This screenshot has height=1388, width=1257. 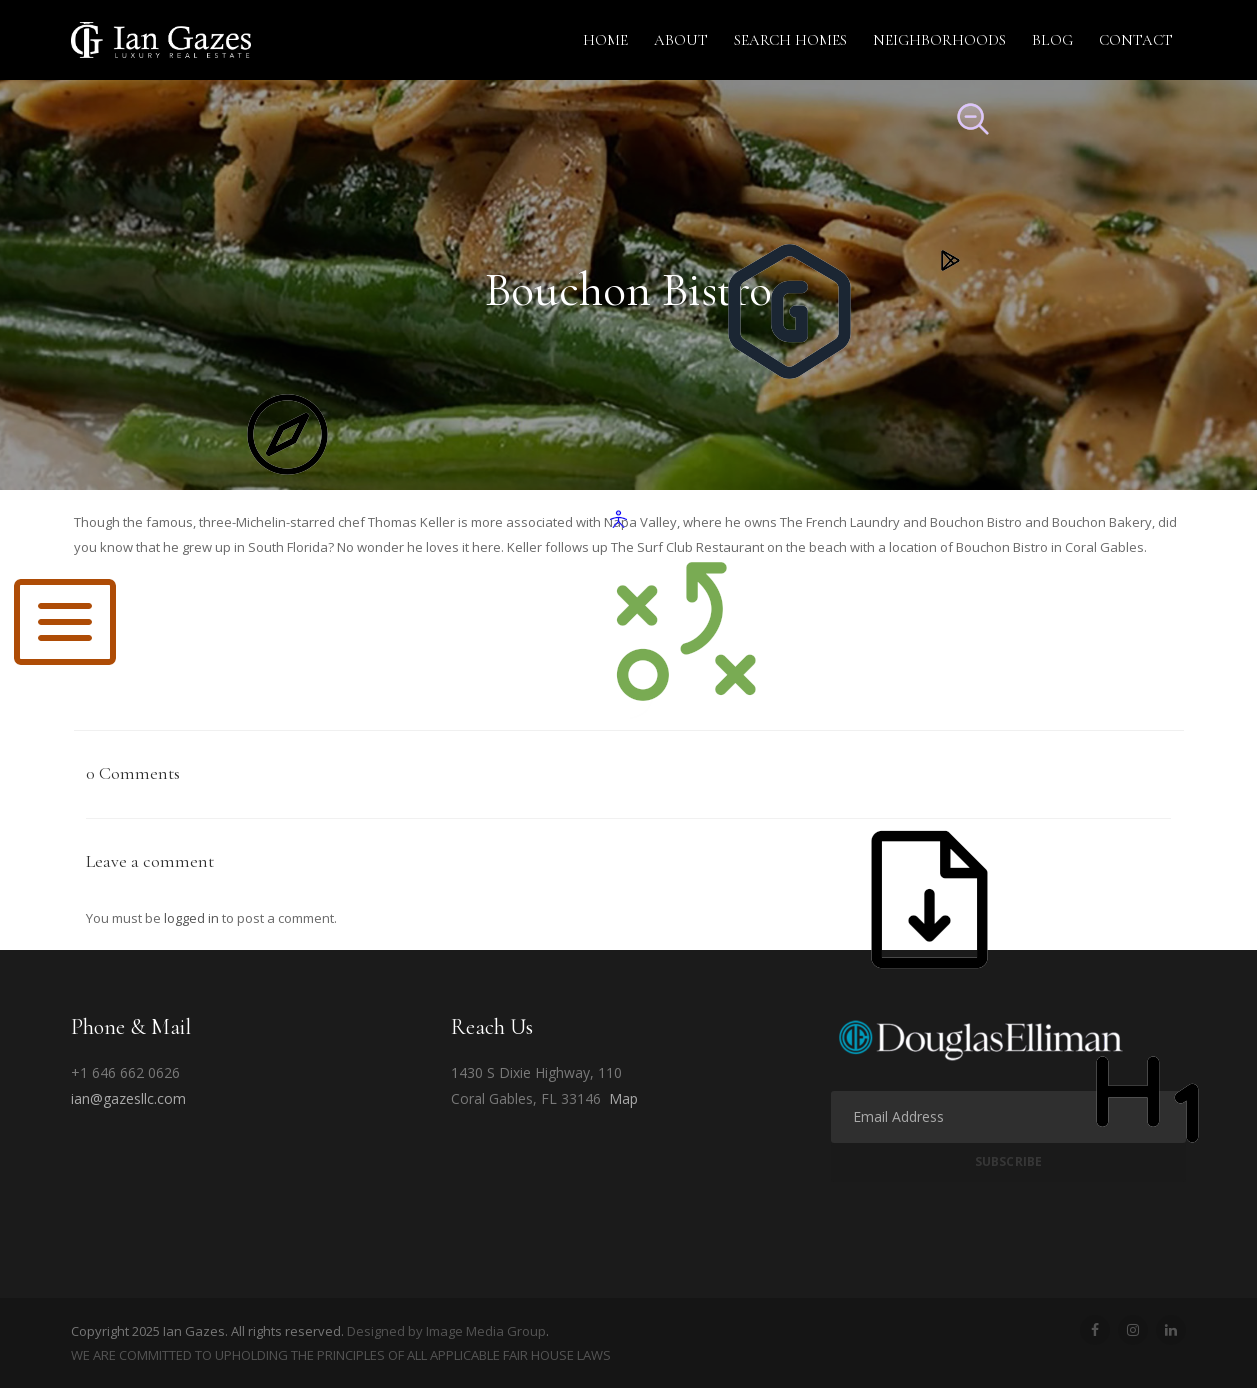 What do you see at coordinates (287, 434) in the screenshot?
I see `access navigation or directions` at bounding box center [287, 434].